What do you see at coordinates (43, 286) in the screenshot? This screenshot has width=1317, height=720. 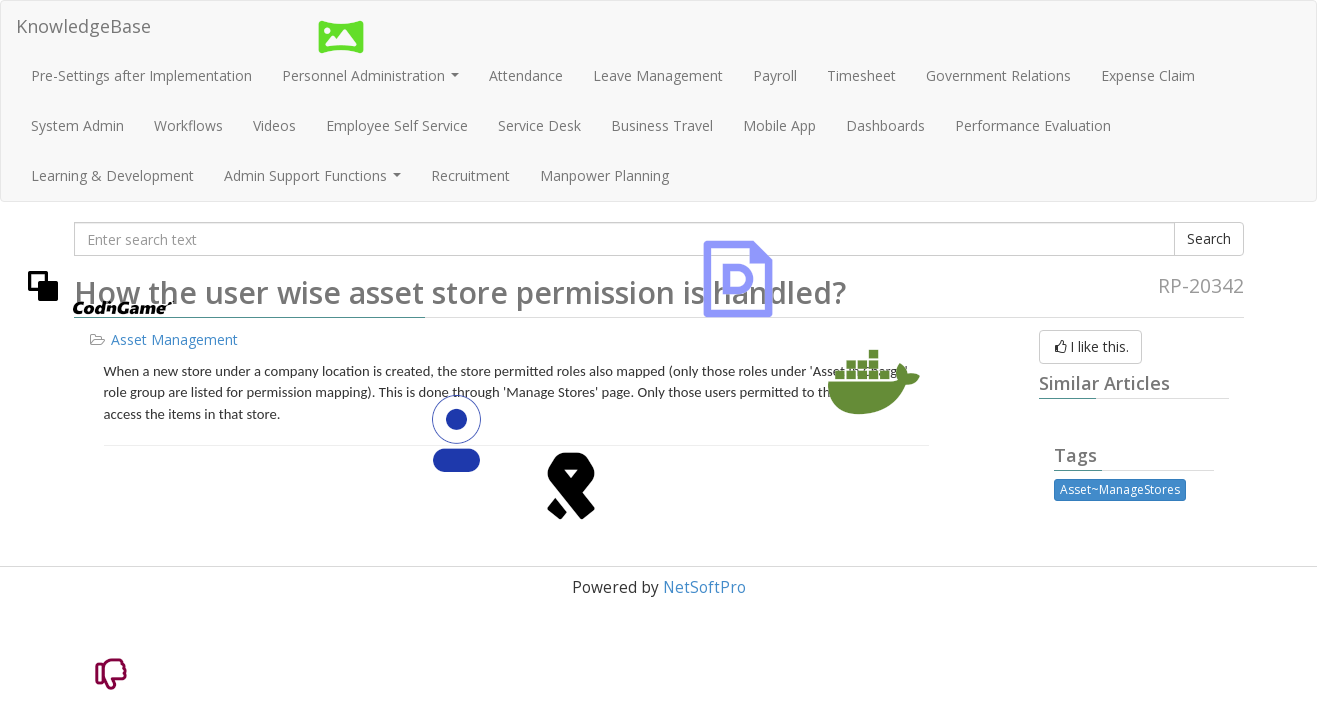 I see `send selected object backward one layer` at bounding box center [43, 286].